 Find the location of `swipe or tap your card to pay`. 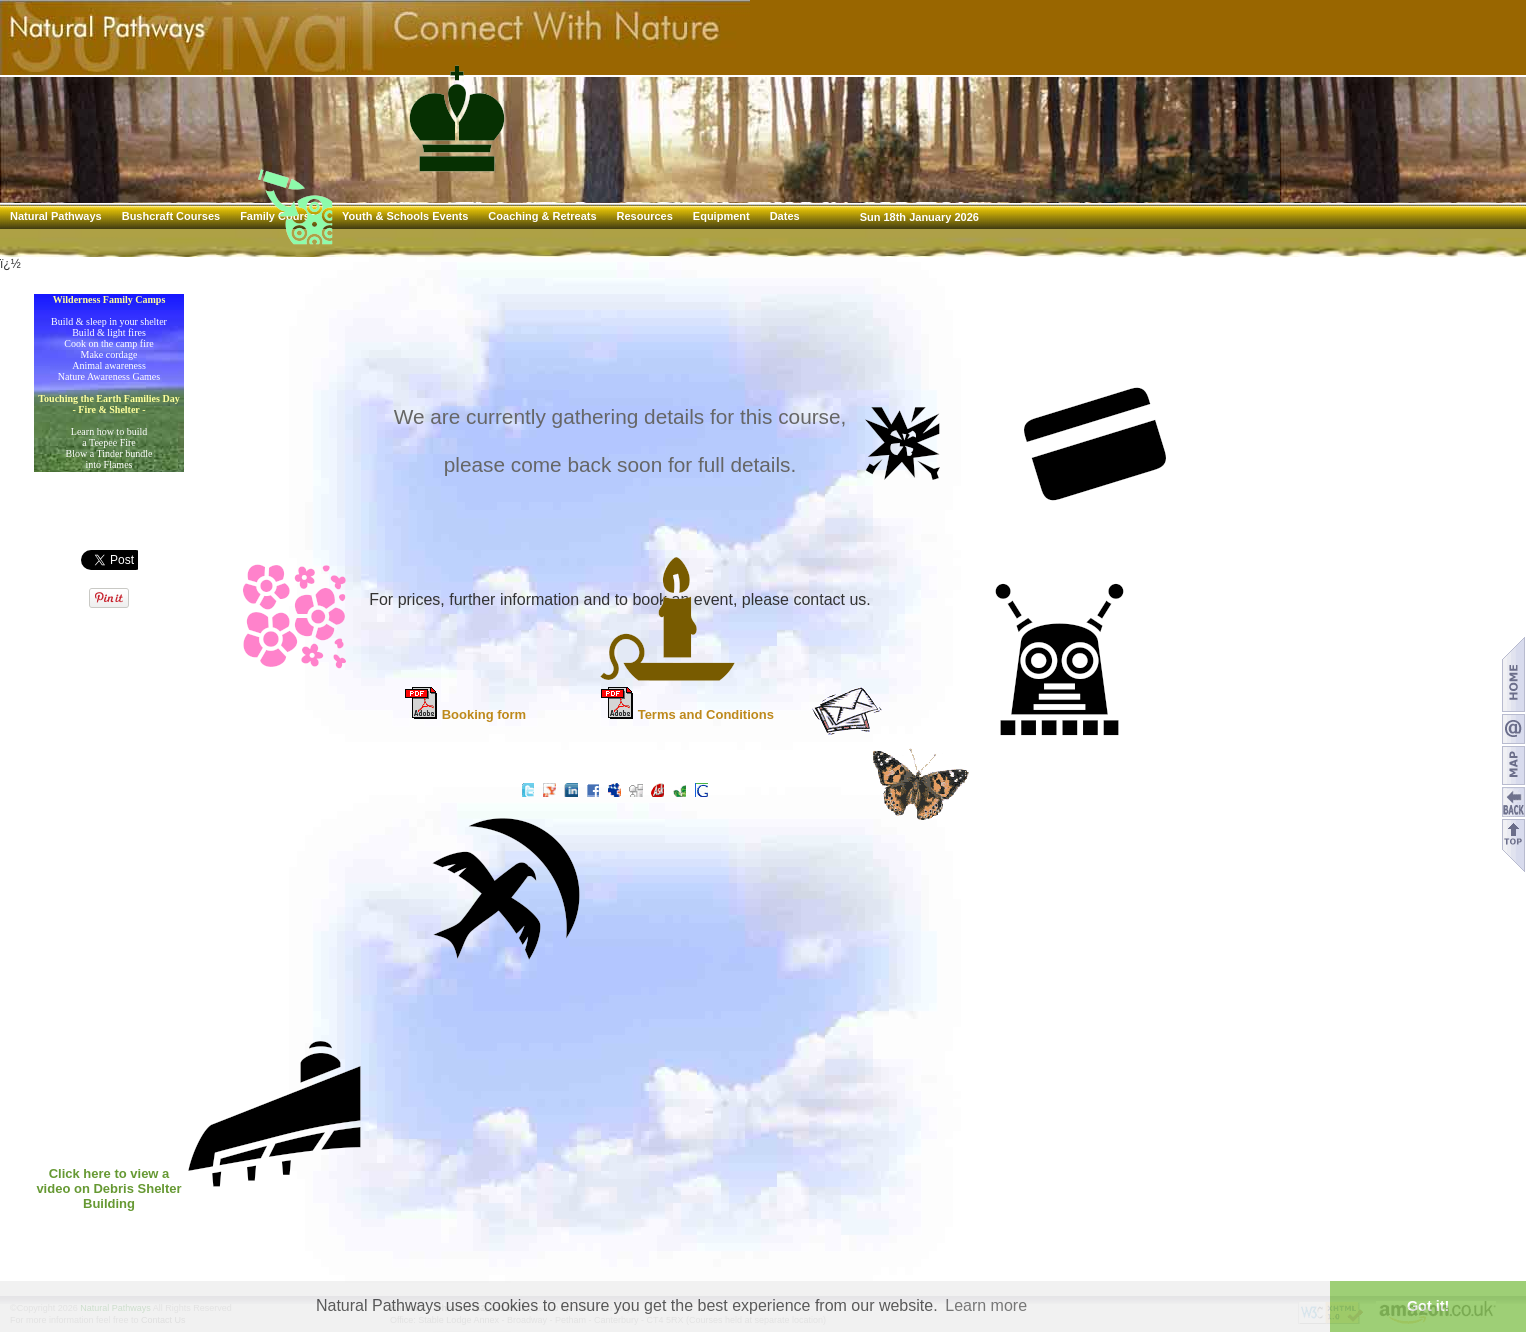

swipe or tap your card to pay is located at coordinates (1095, 444).